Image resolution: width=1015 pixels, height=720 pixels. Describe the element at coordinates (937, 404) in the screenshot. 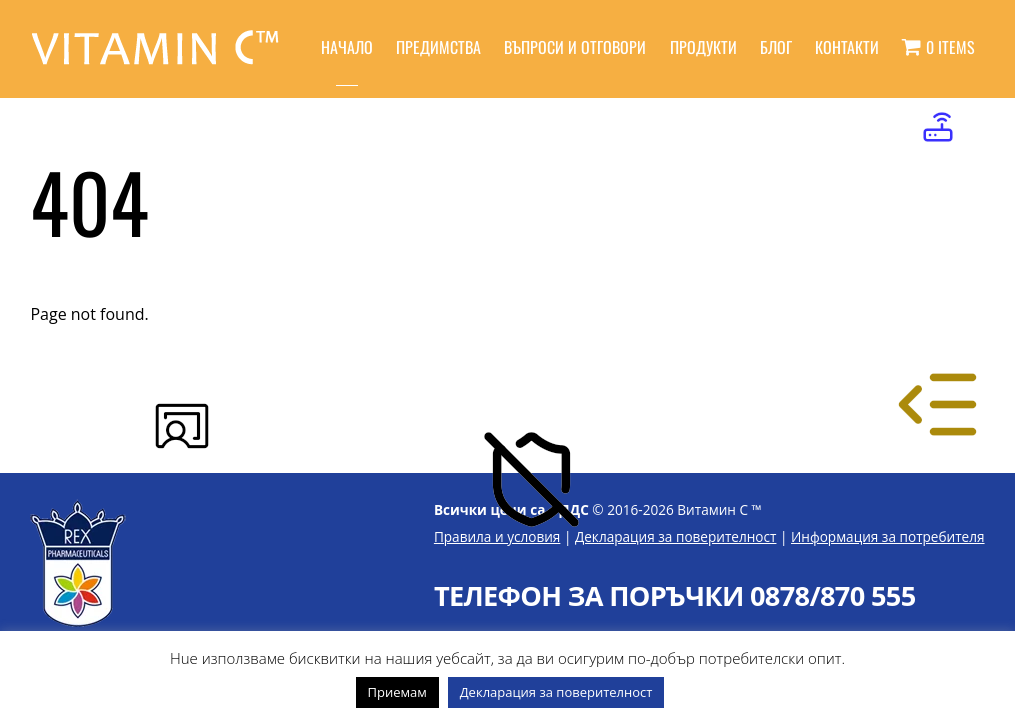

I see `decrease list indentation` at that location.